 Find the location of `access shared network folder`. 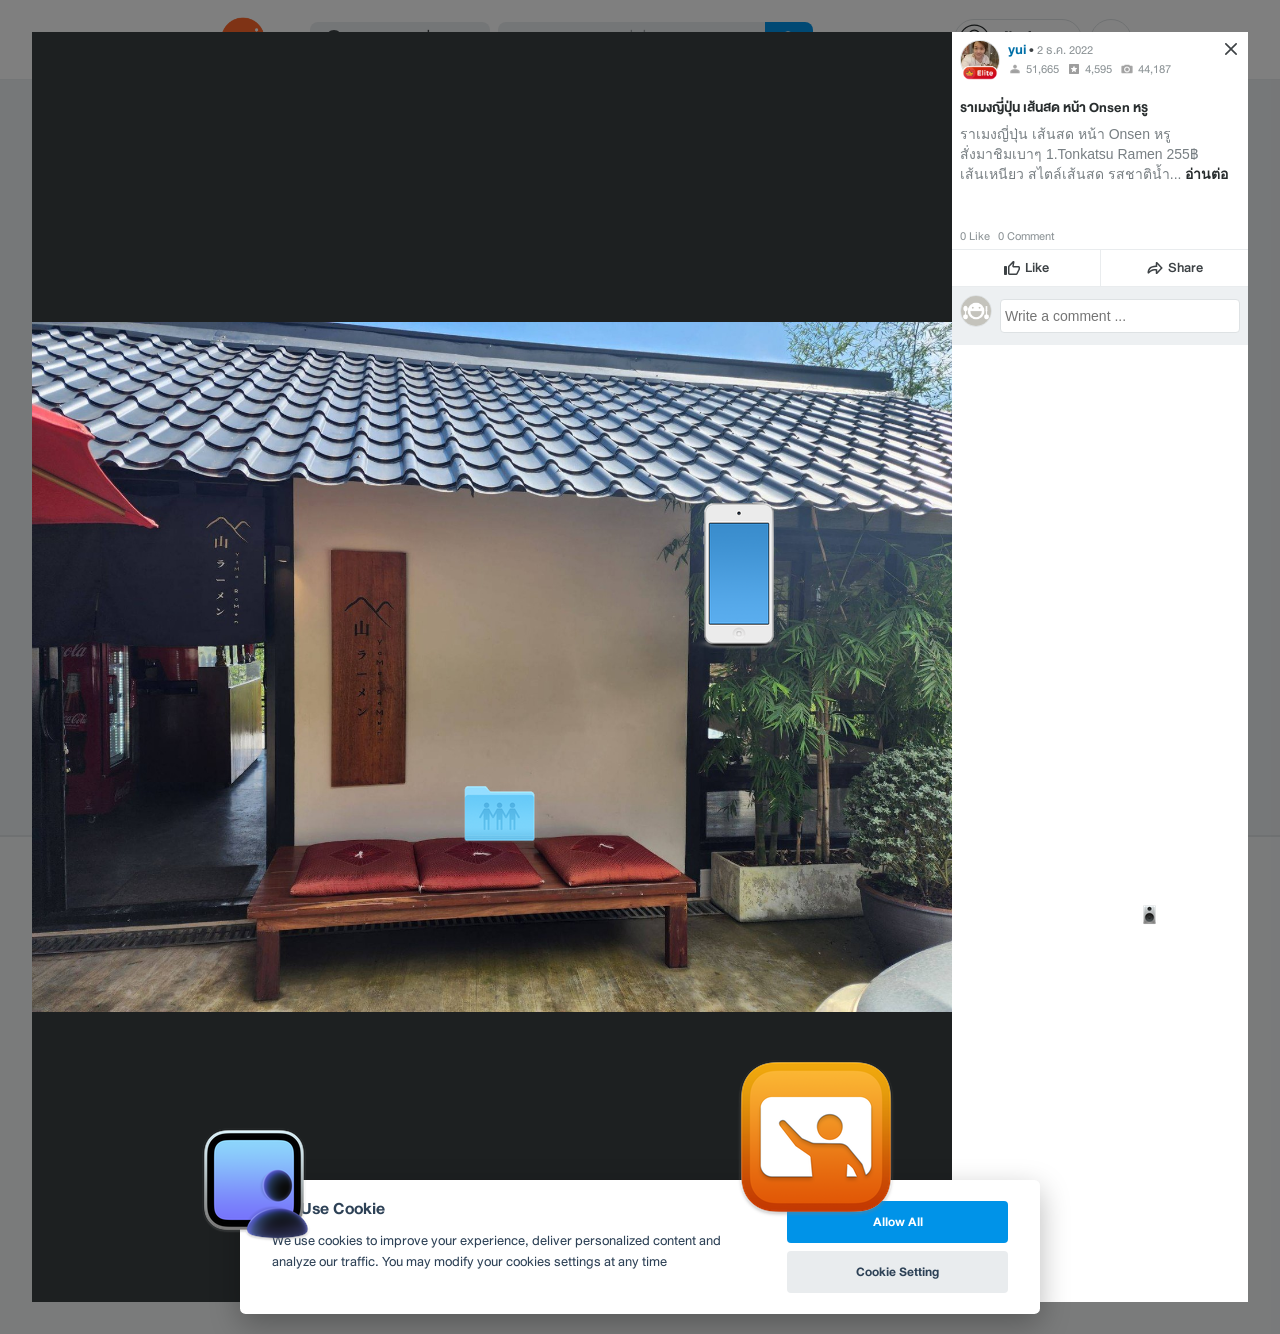

access shared network folder is located at coordinates (499, 813).